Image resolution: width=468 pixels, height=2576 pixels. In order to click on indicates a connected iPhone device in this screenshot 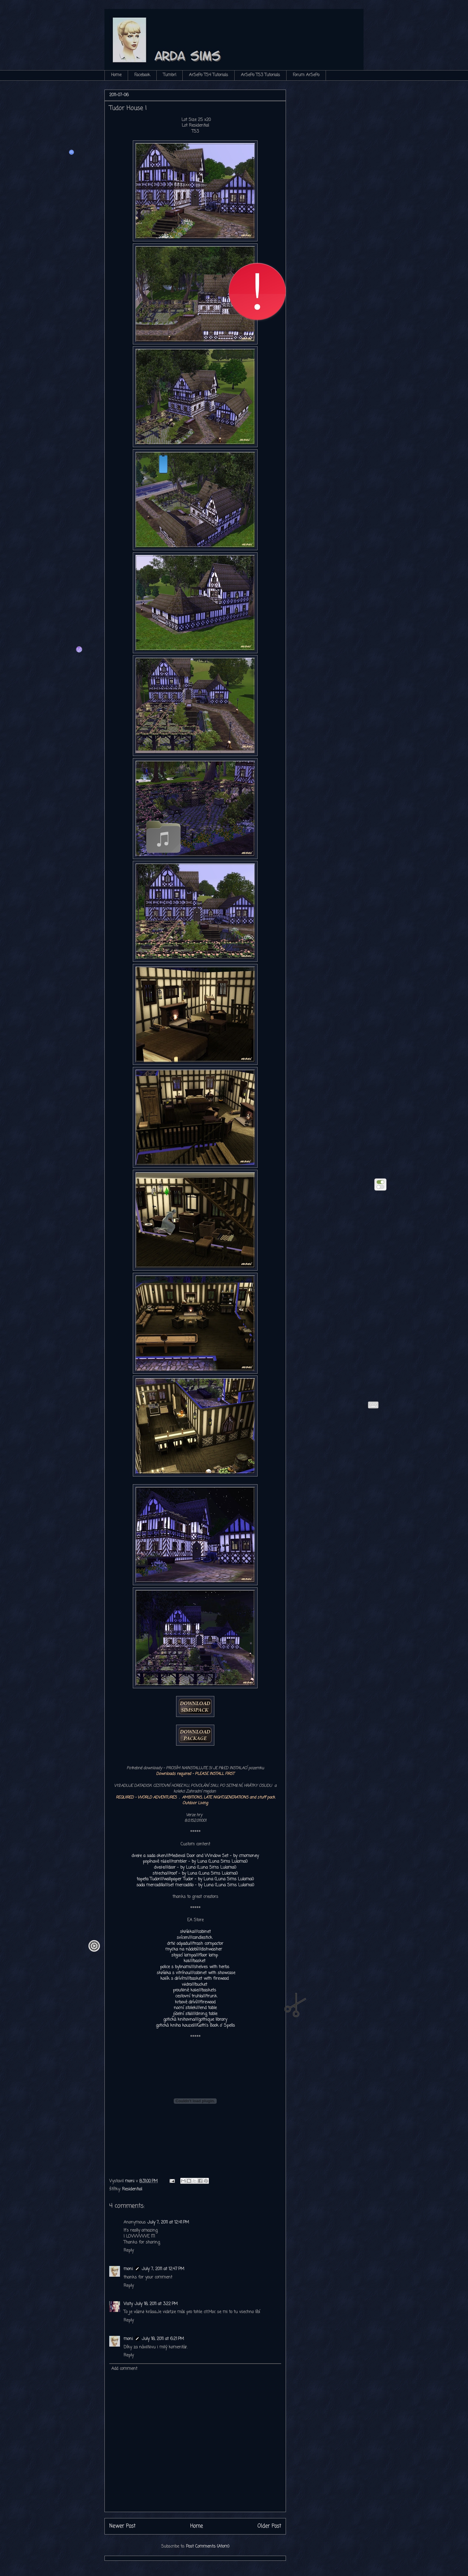, I will do `click(163, 464)`.